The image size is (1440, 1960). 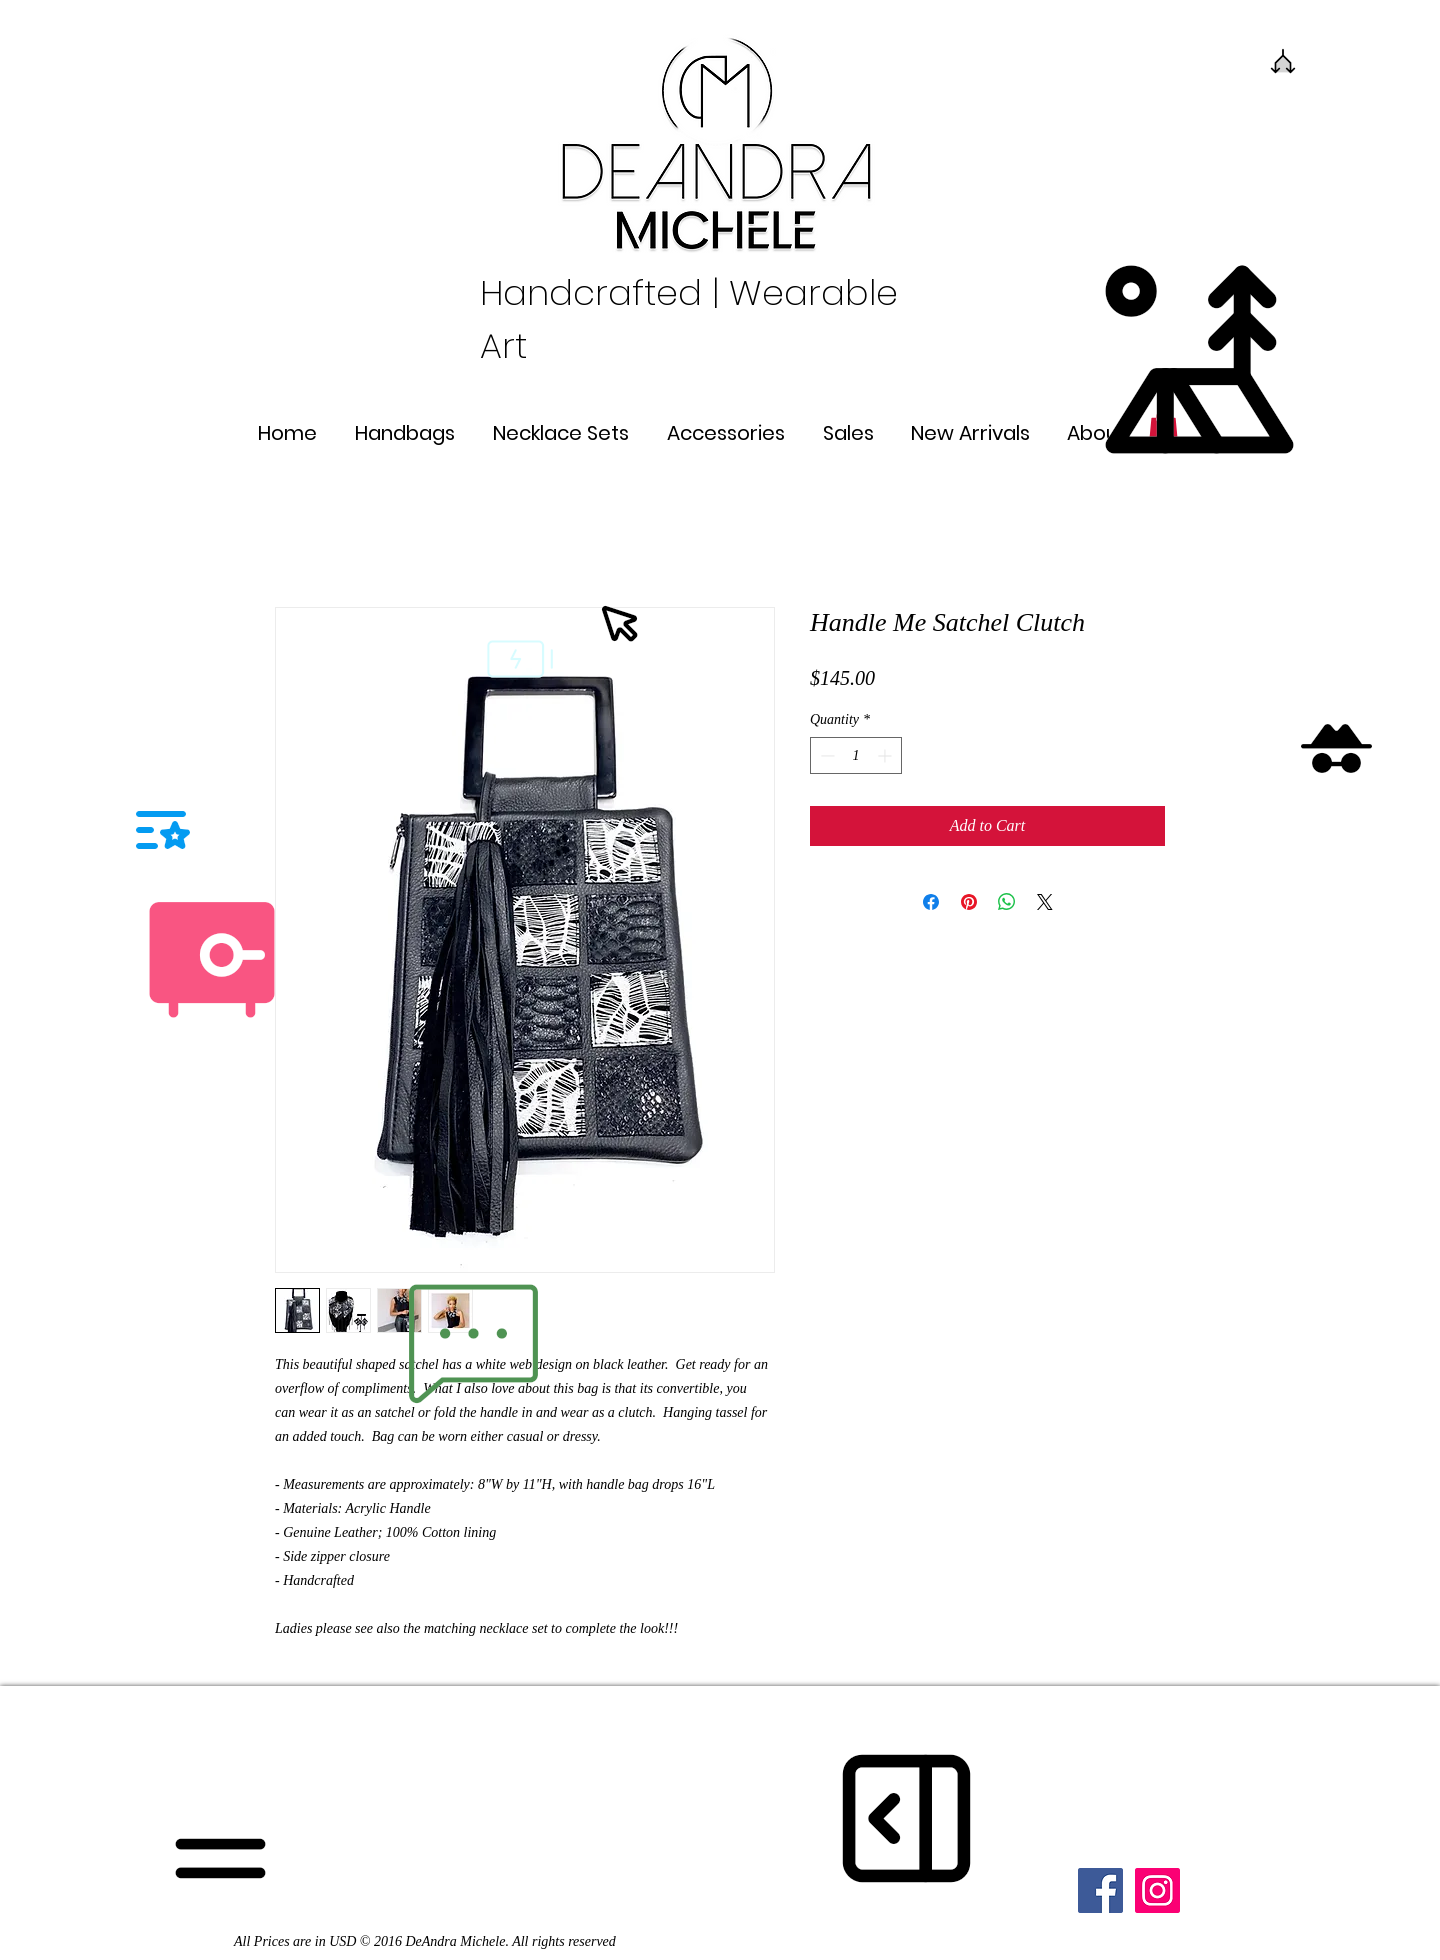 What do you see at coordinates (1283, 62) in the screenshot?
I see `split content into multiple paths` at bounding box center [1283, 62].